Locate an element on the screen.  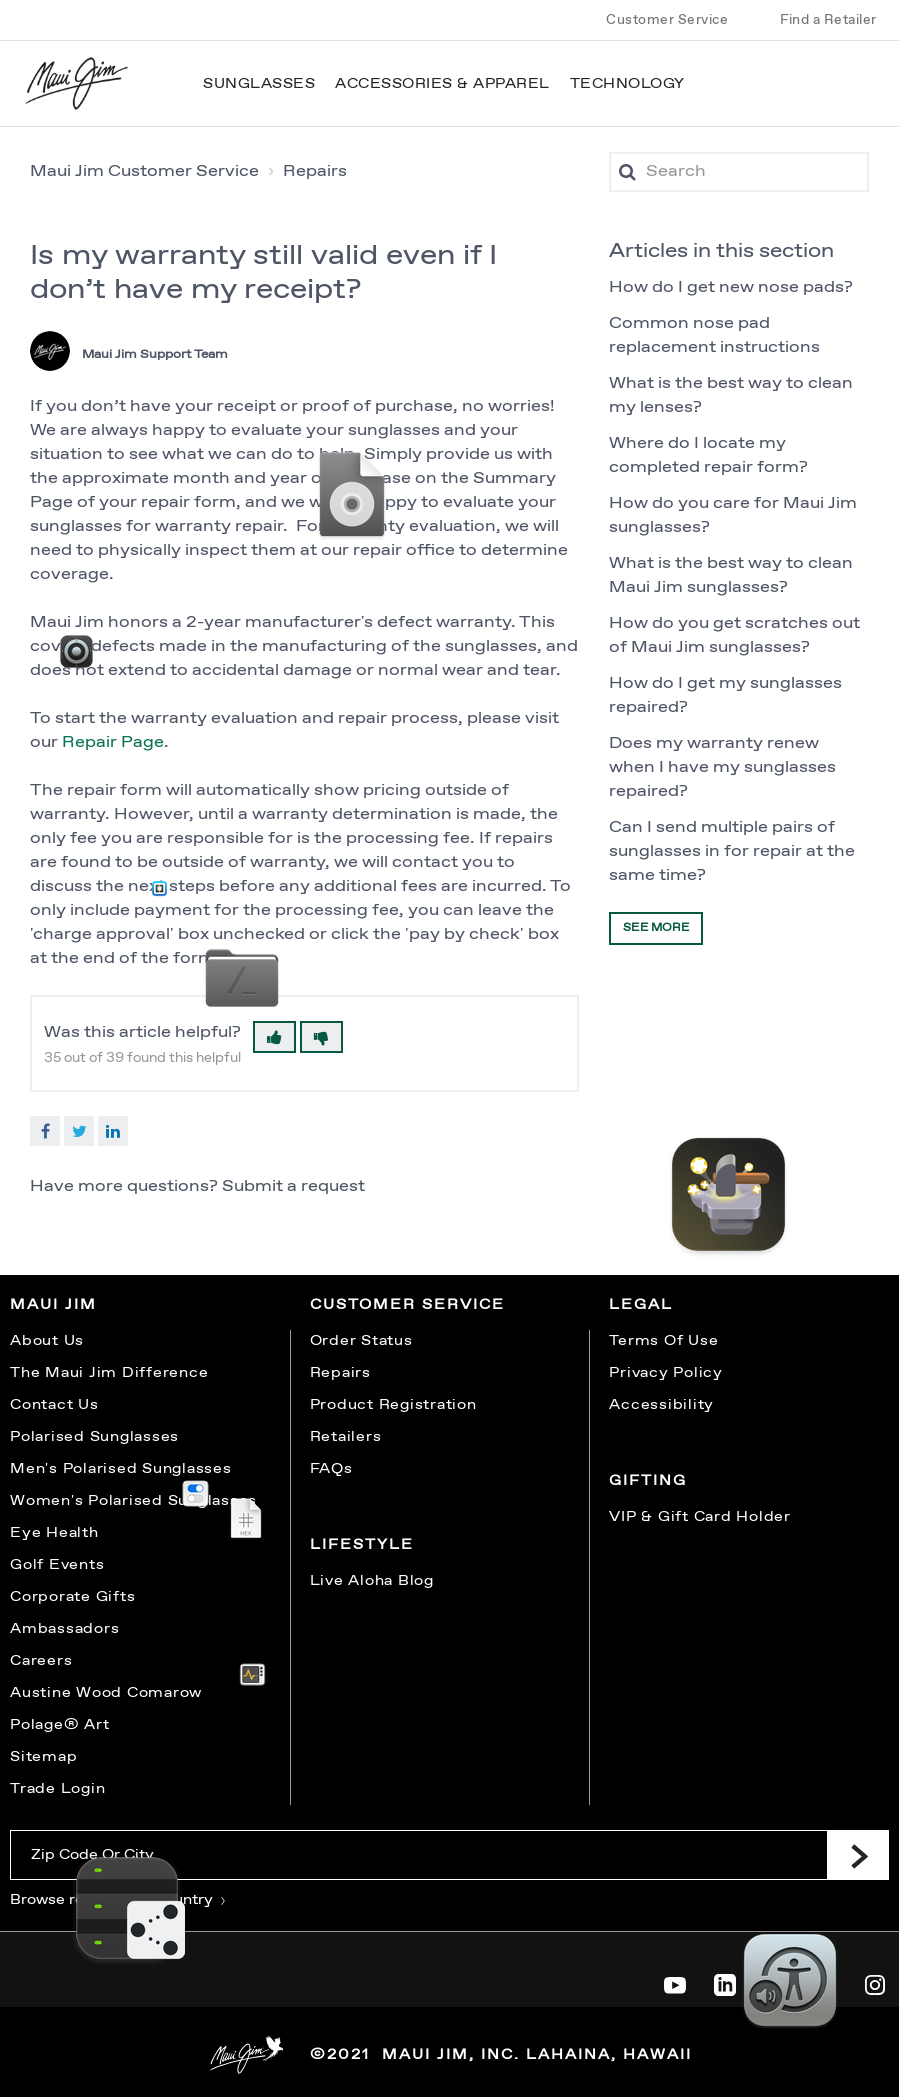
configure network server sharing preferences is located at coordinates (128, 1910).